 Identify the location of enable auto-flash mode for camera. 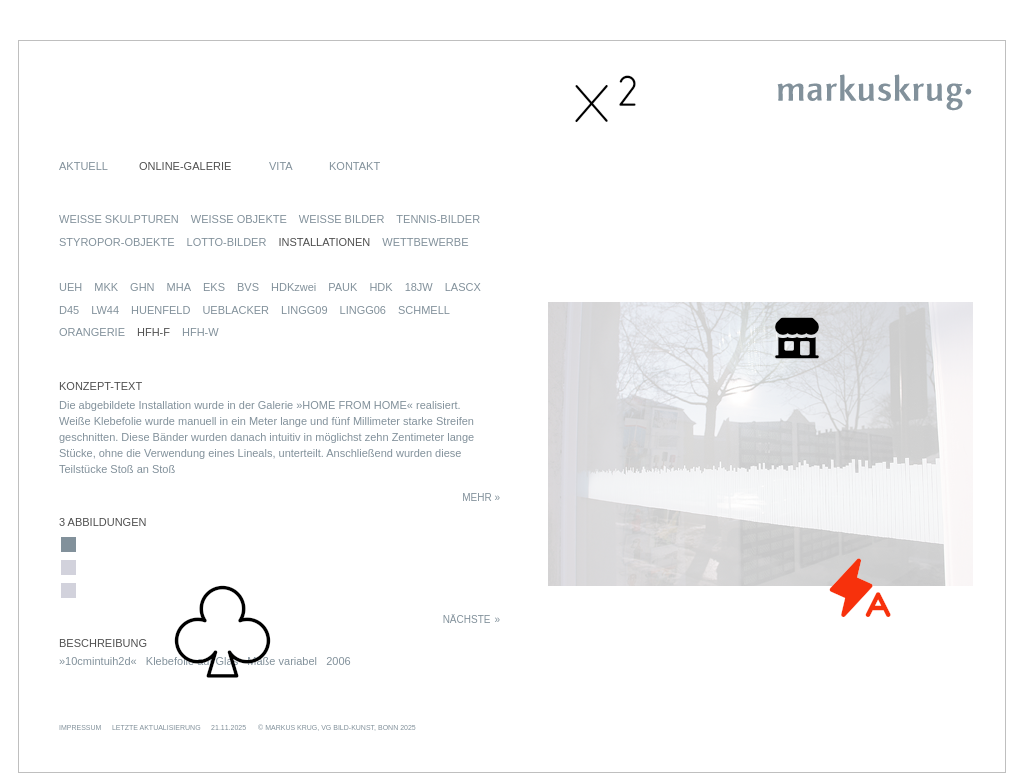
(859, 590).